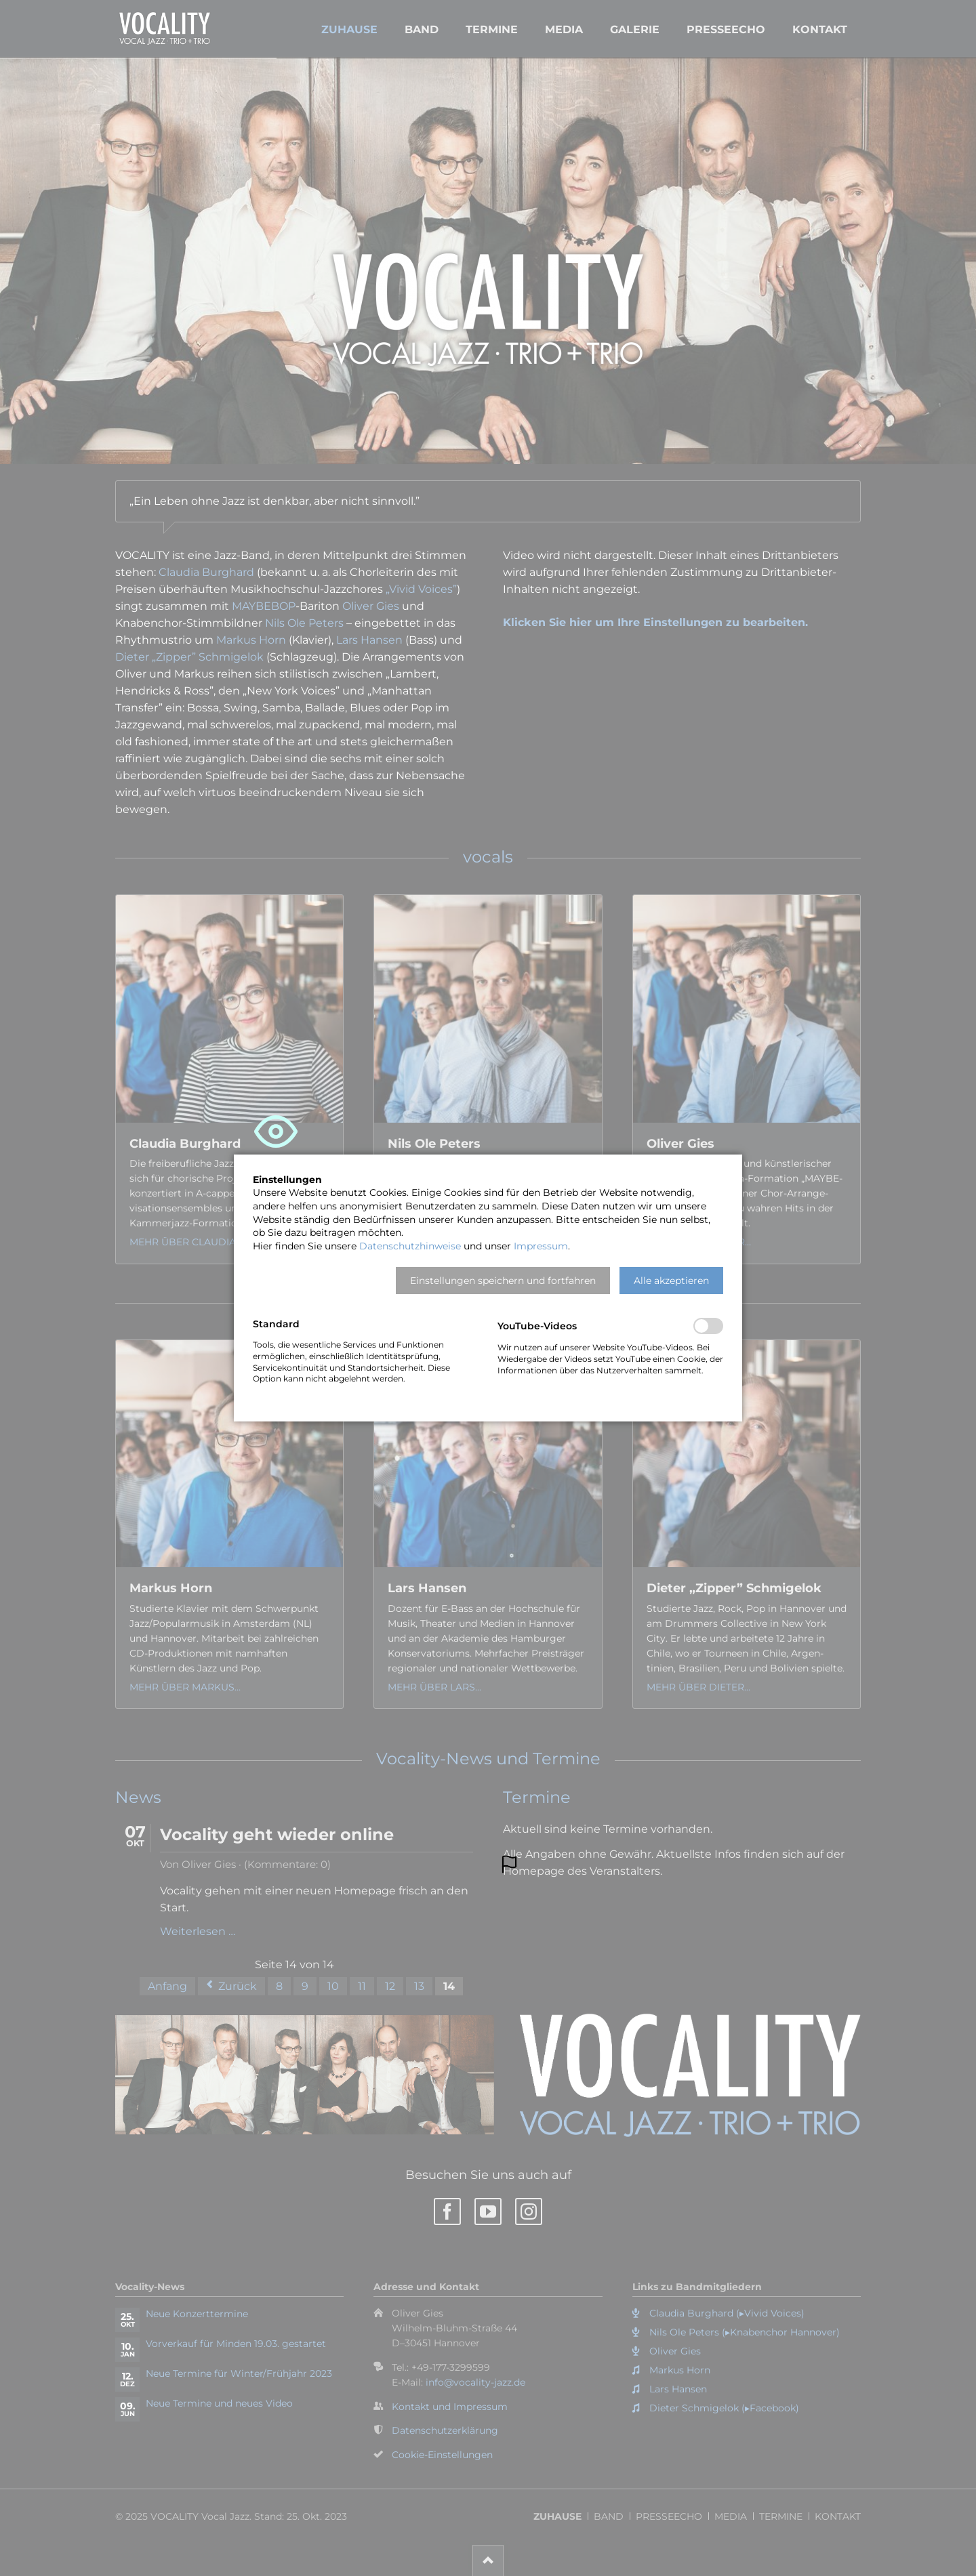 This screenshot has width=976, height=2576. I want to click on view or preview content, so click(276, 1131).